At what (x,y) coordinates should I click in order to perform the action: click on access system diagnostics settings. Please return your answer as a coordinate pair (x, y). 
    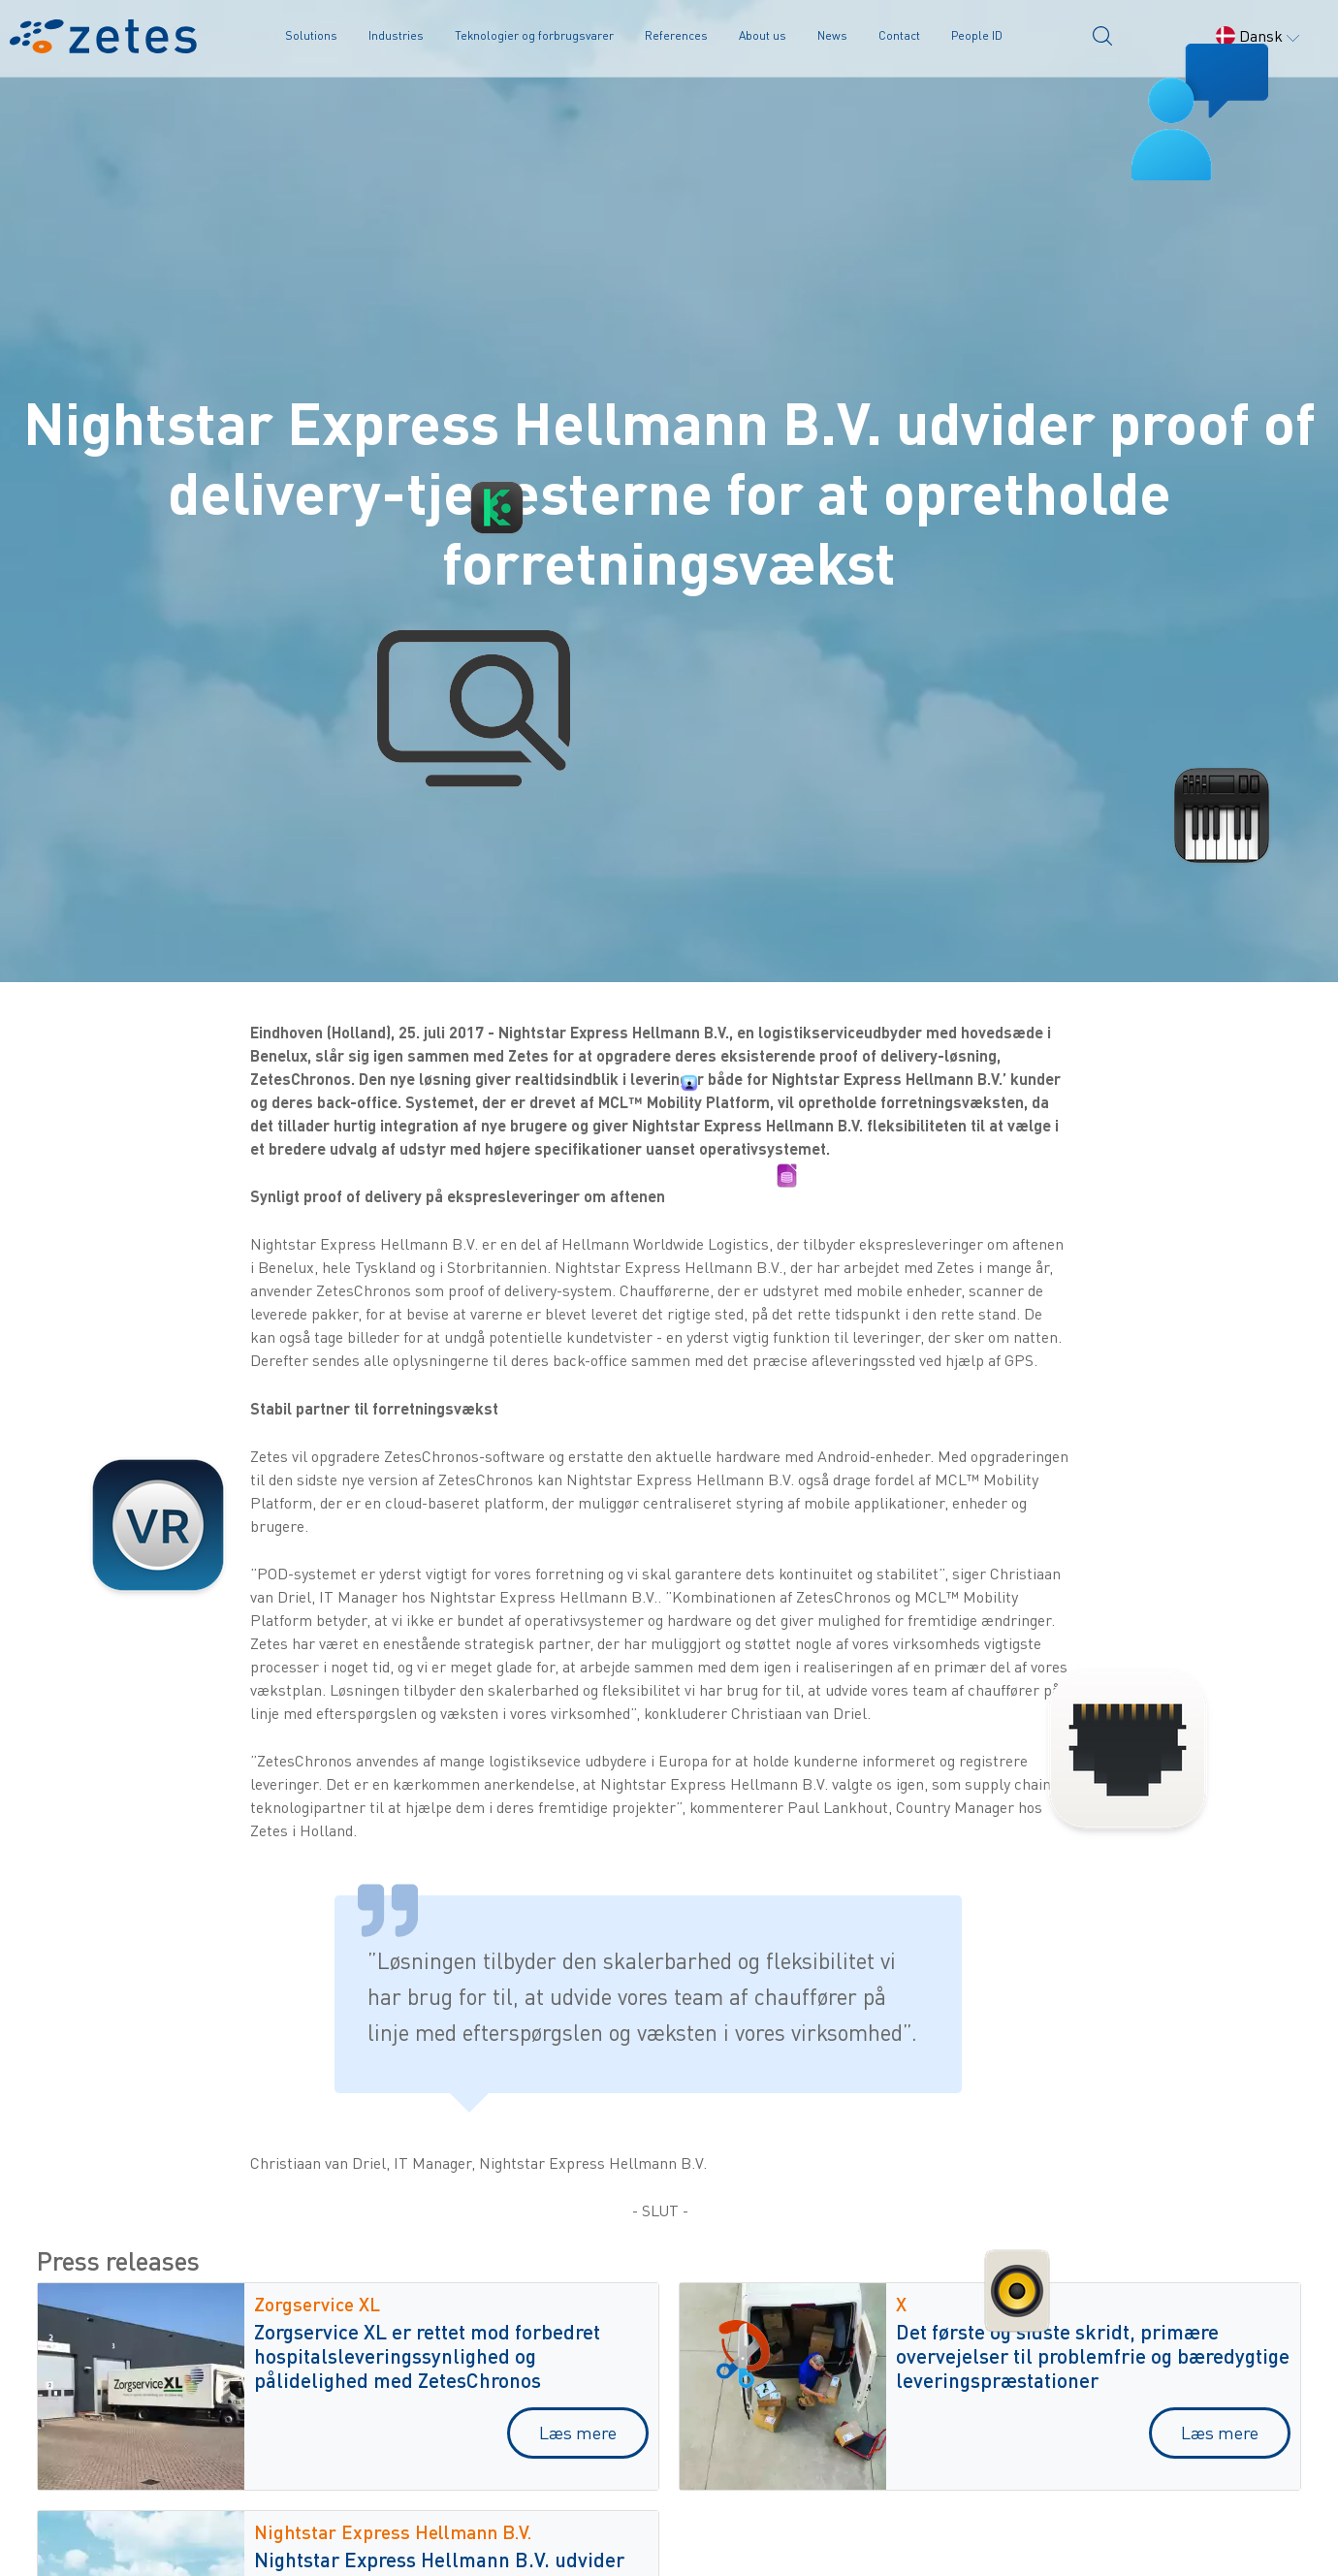
    Looking at the image, I should click on (473, 702).